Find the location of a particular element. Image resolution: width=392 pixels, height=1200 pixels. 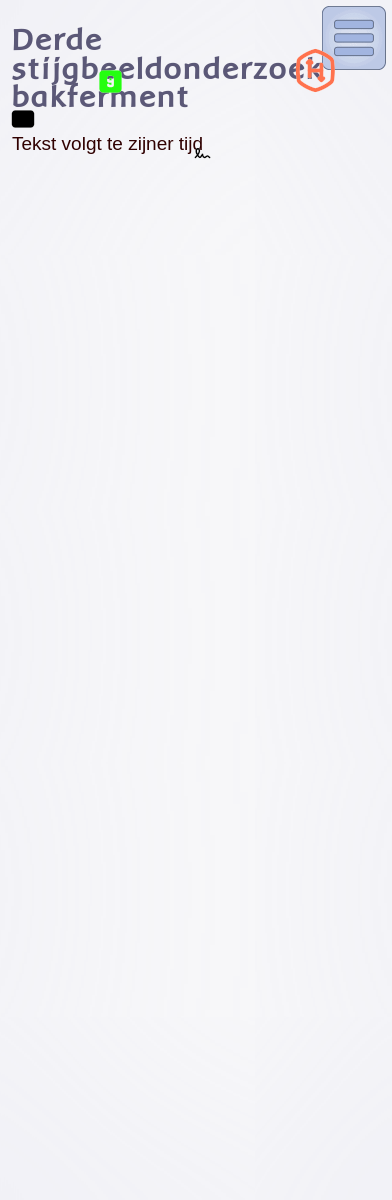

add your signature to a document is located at coordinates (202, 153).